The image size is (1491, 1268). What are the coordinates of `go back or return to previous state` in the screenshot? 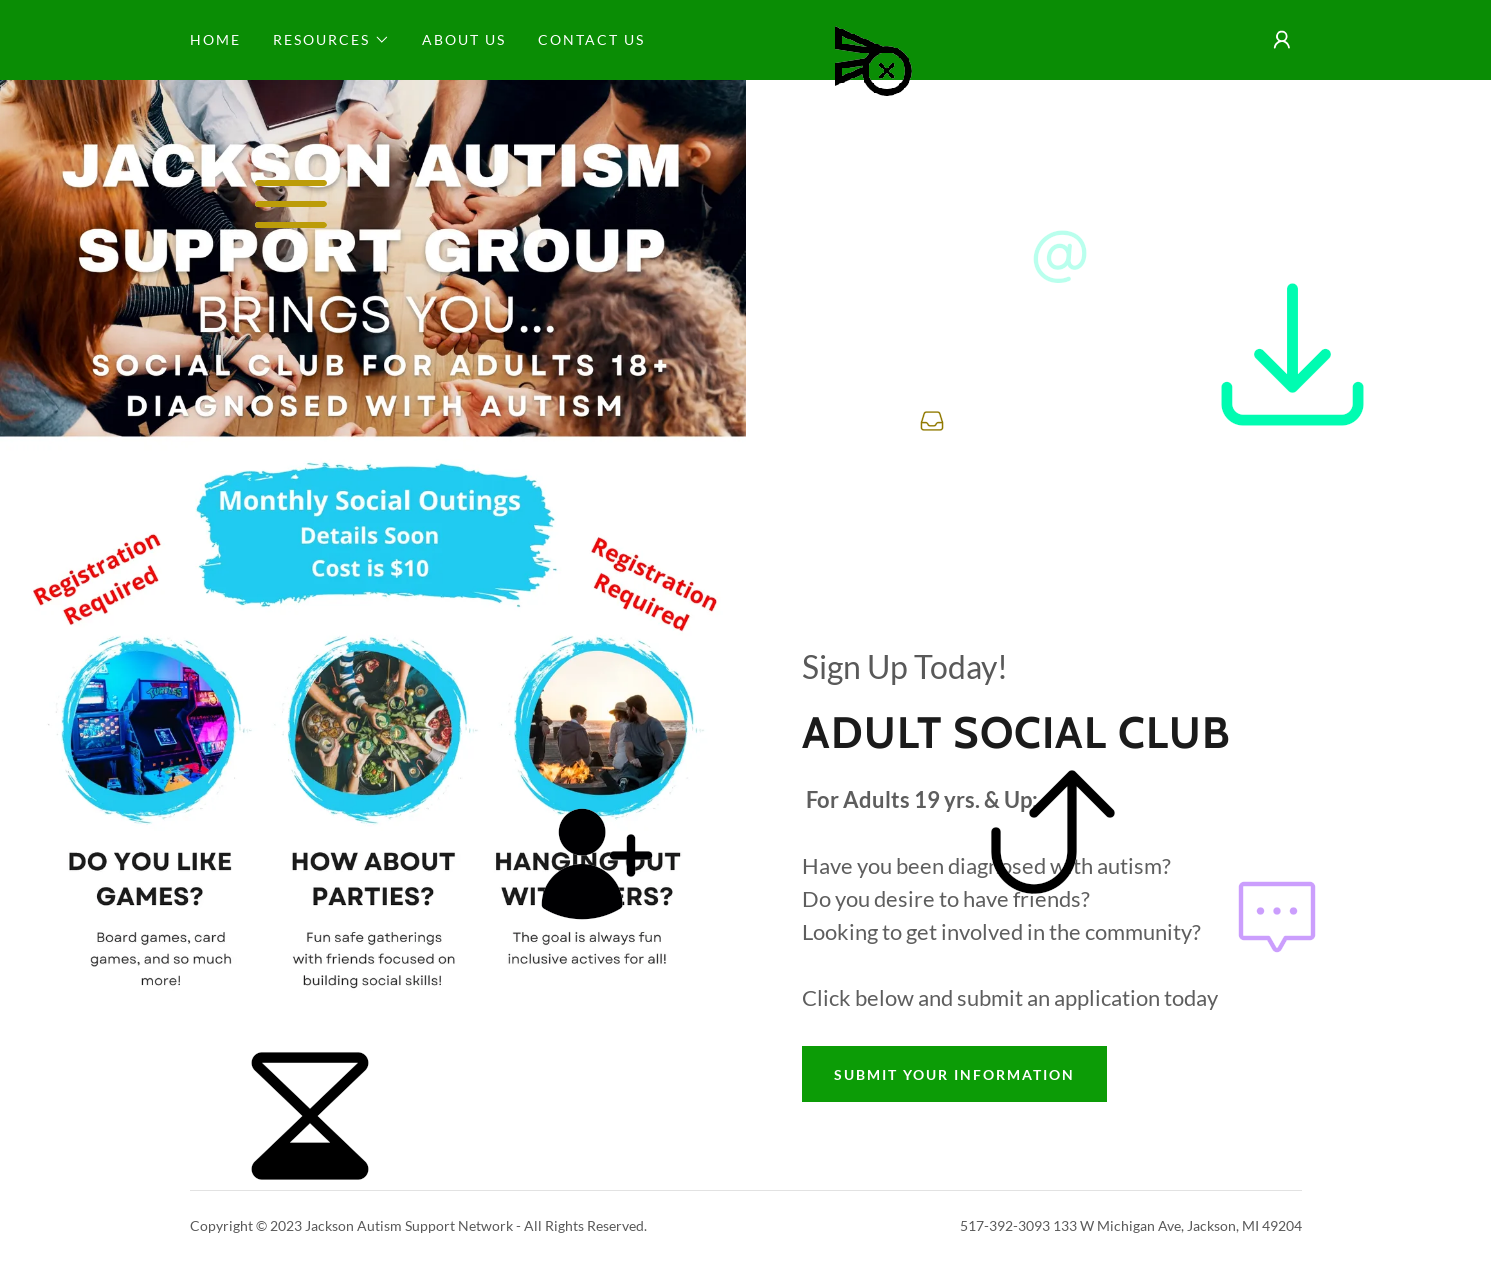 It's located at (1053, 832).